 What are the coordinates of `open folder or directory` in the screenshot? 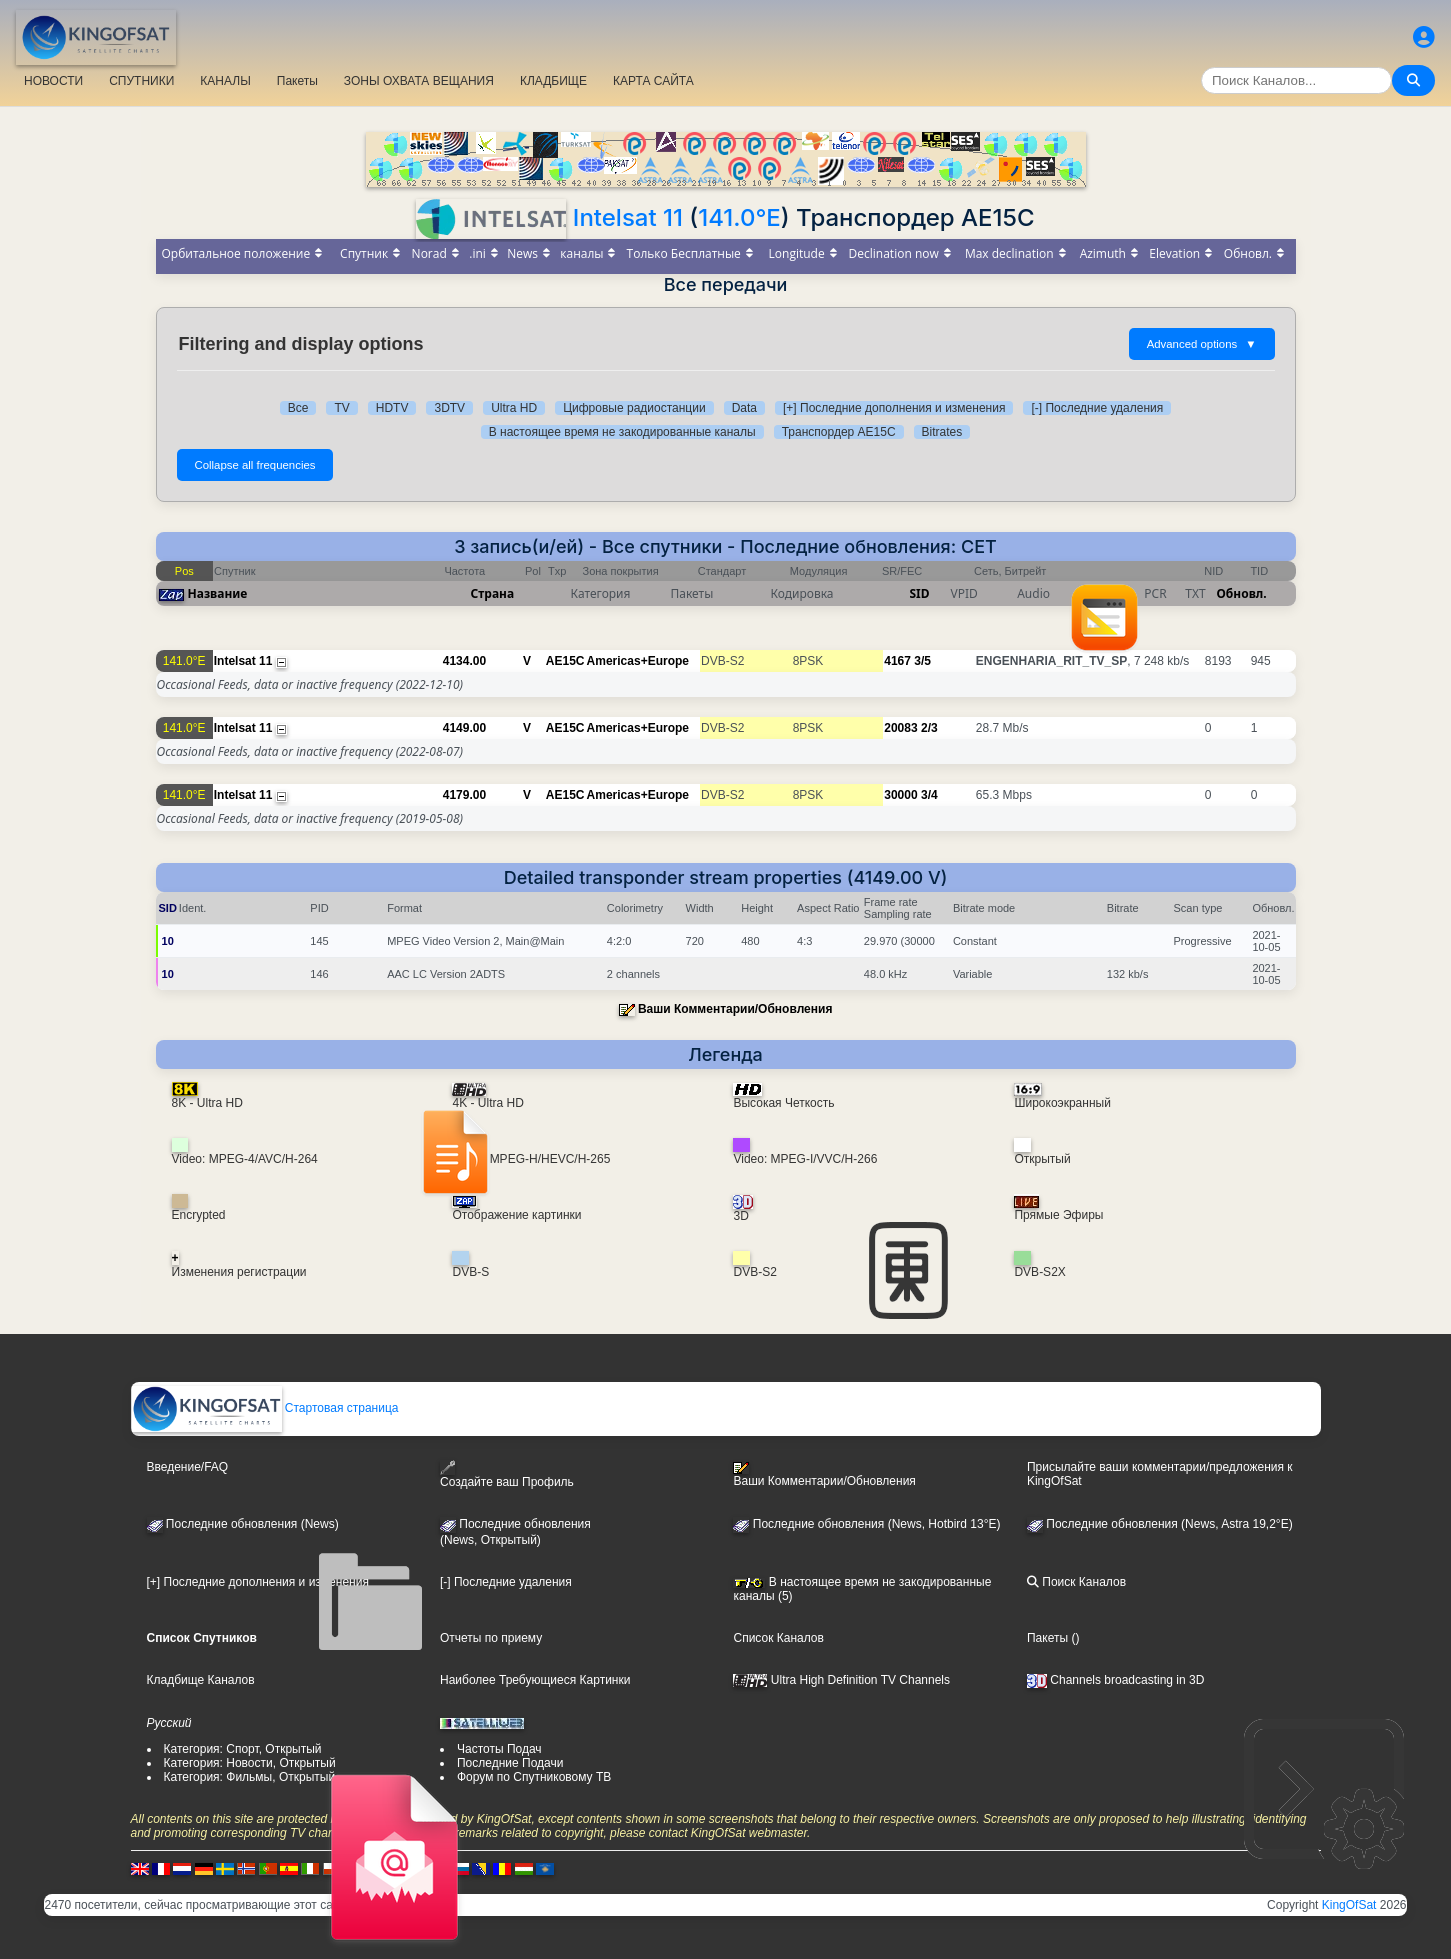 It's located at (370, 1598).